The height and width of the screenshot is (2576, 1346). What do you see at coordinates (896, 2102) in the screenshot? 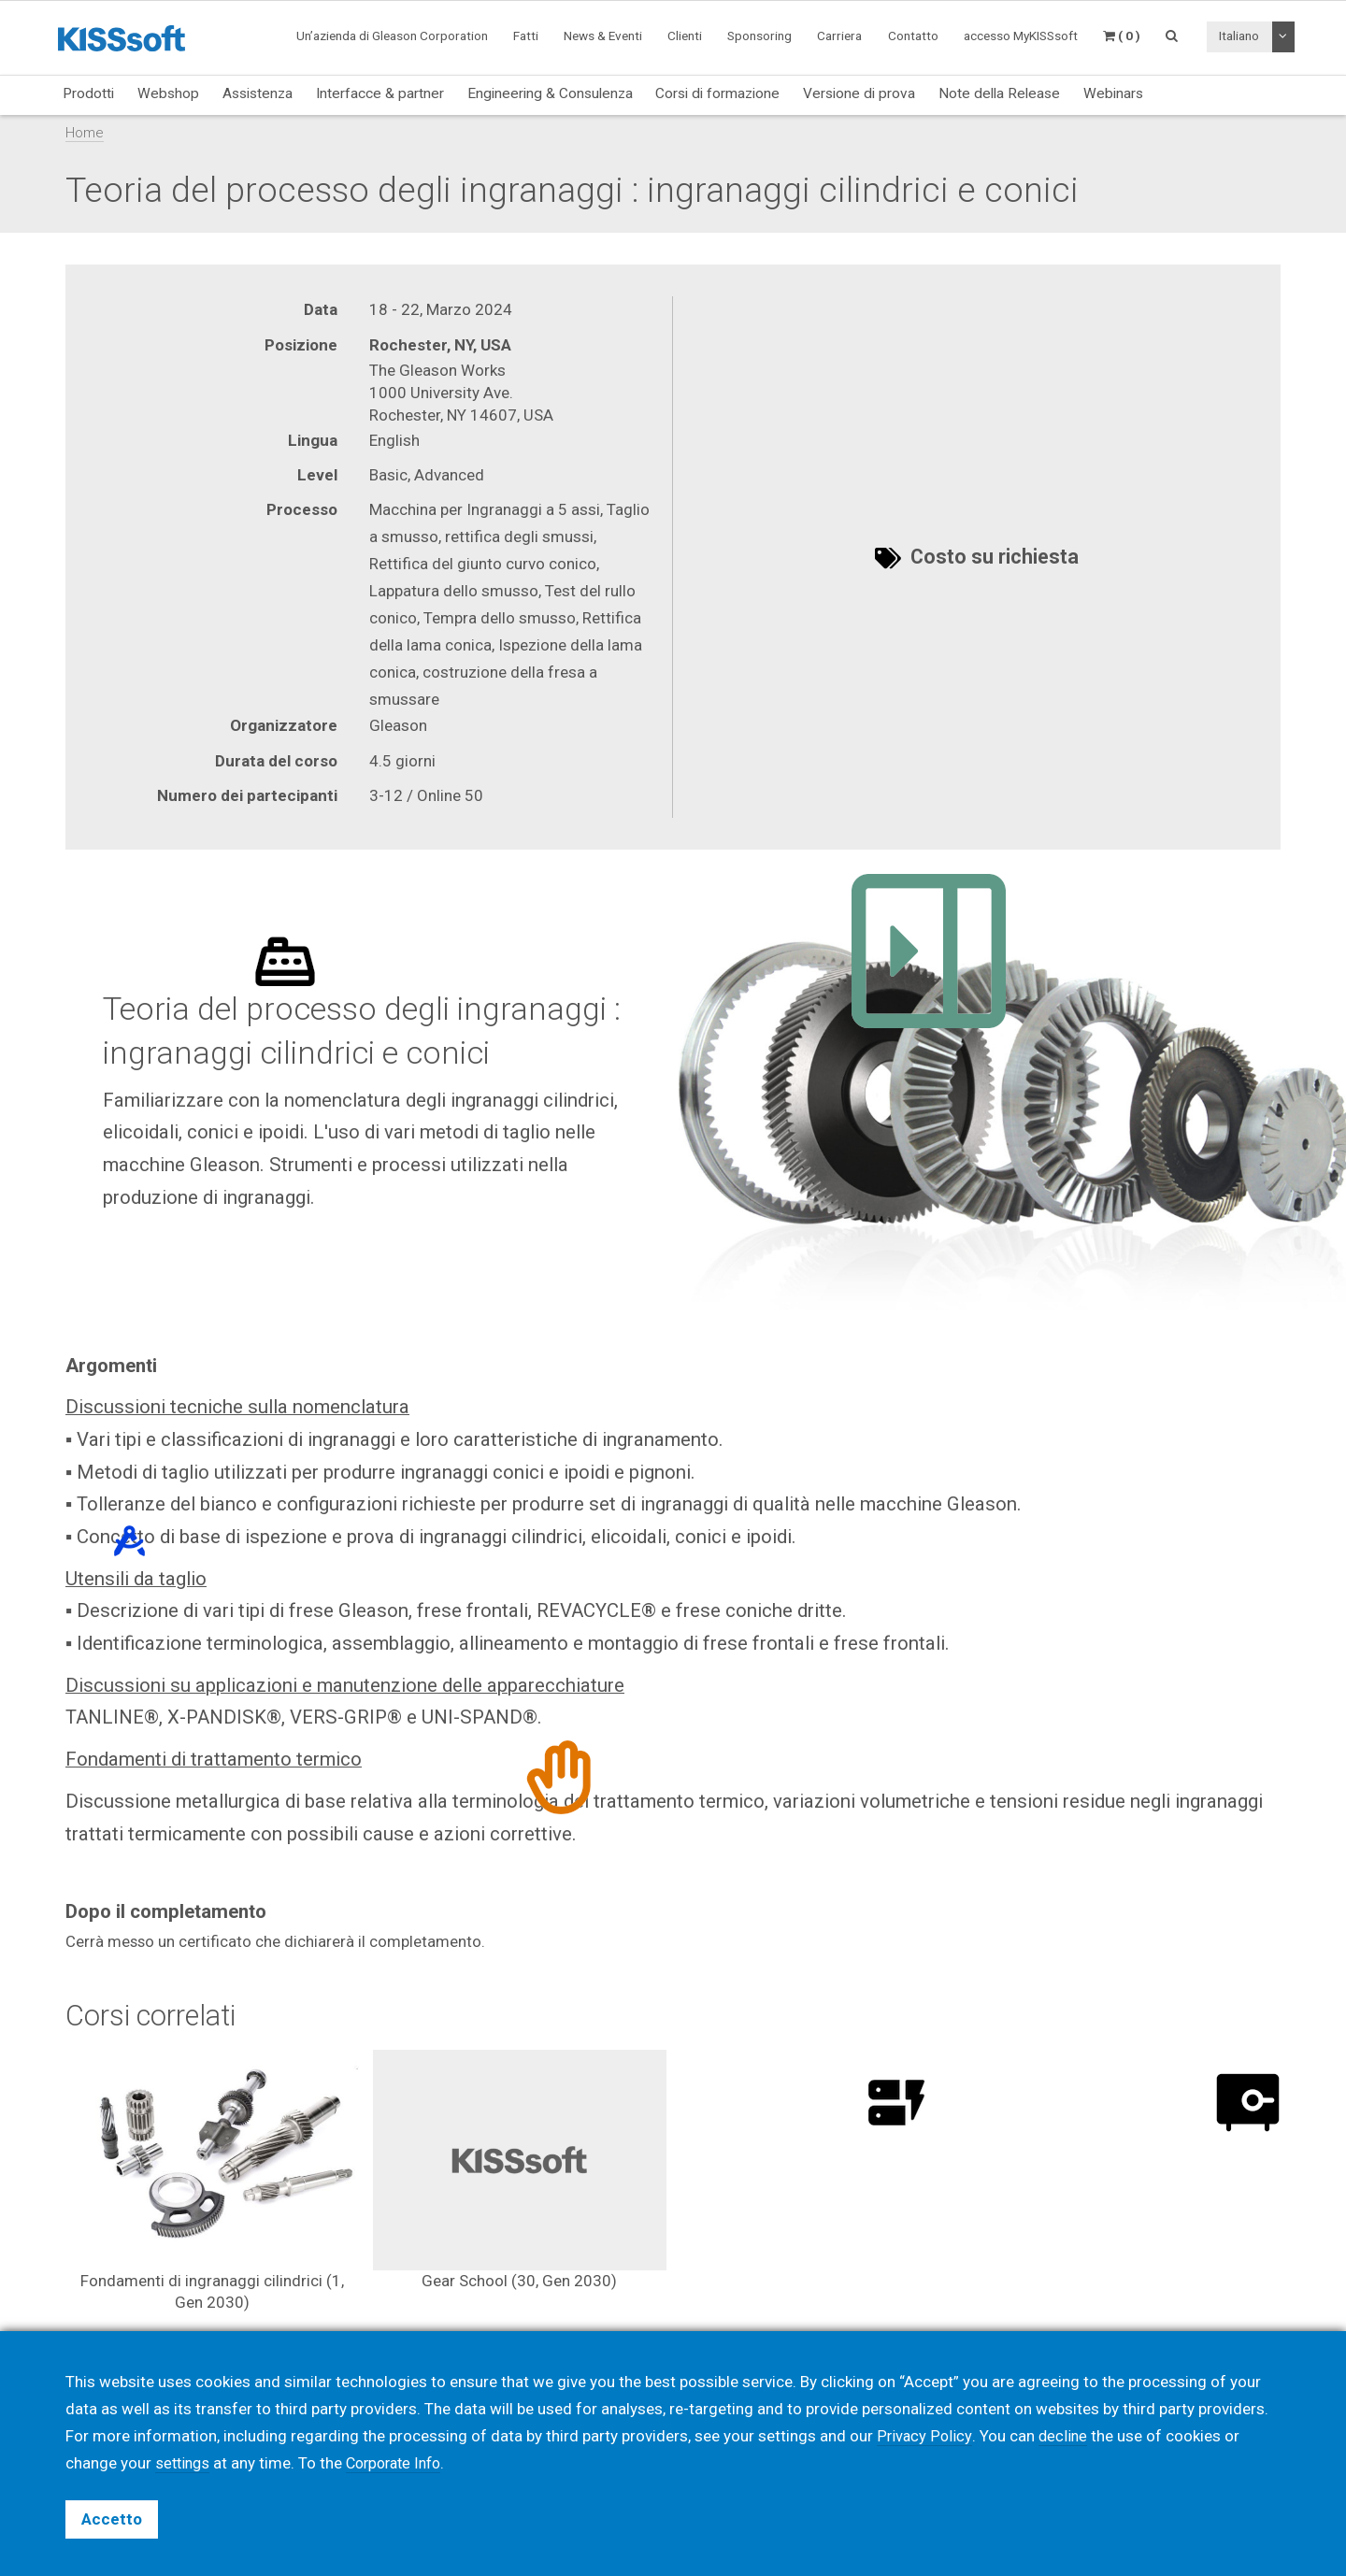
I see `access dynamic or auto-generated forms` at bounding box center [896, 2102].